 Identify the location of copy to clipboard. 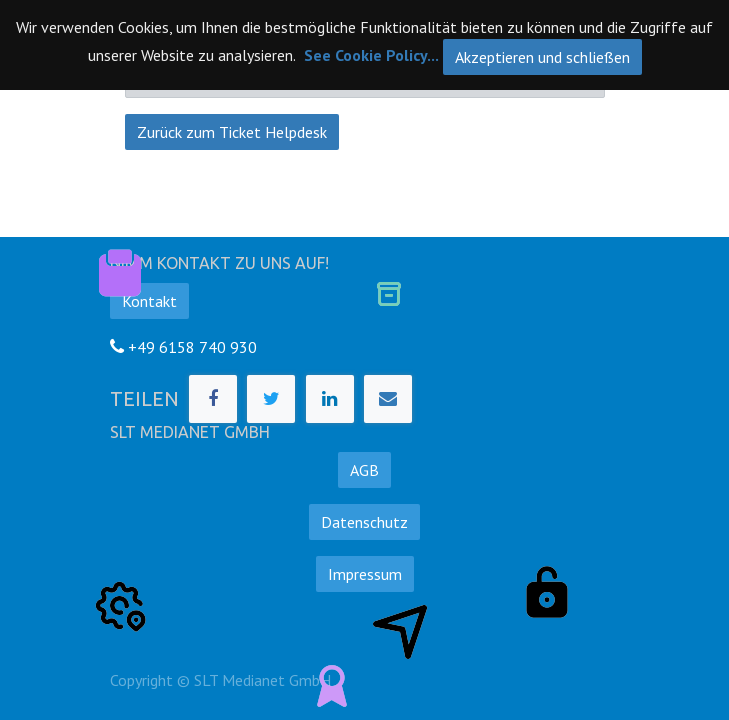
(120, 273).